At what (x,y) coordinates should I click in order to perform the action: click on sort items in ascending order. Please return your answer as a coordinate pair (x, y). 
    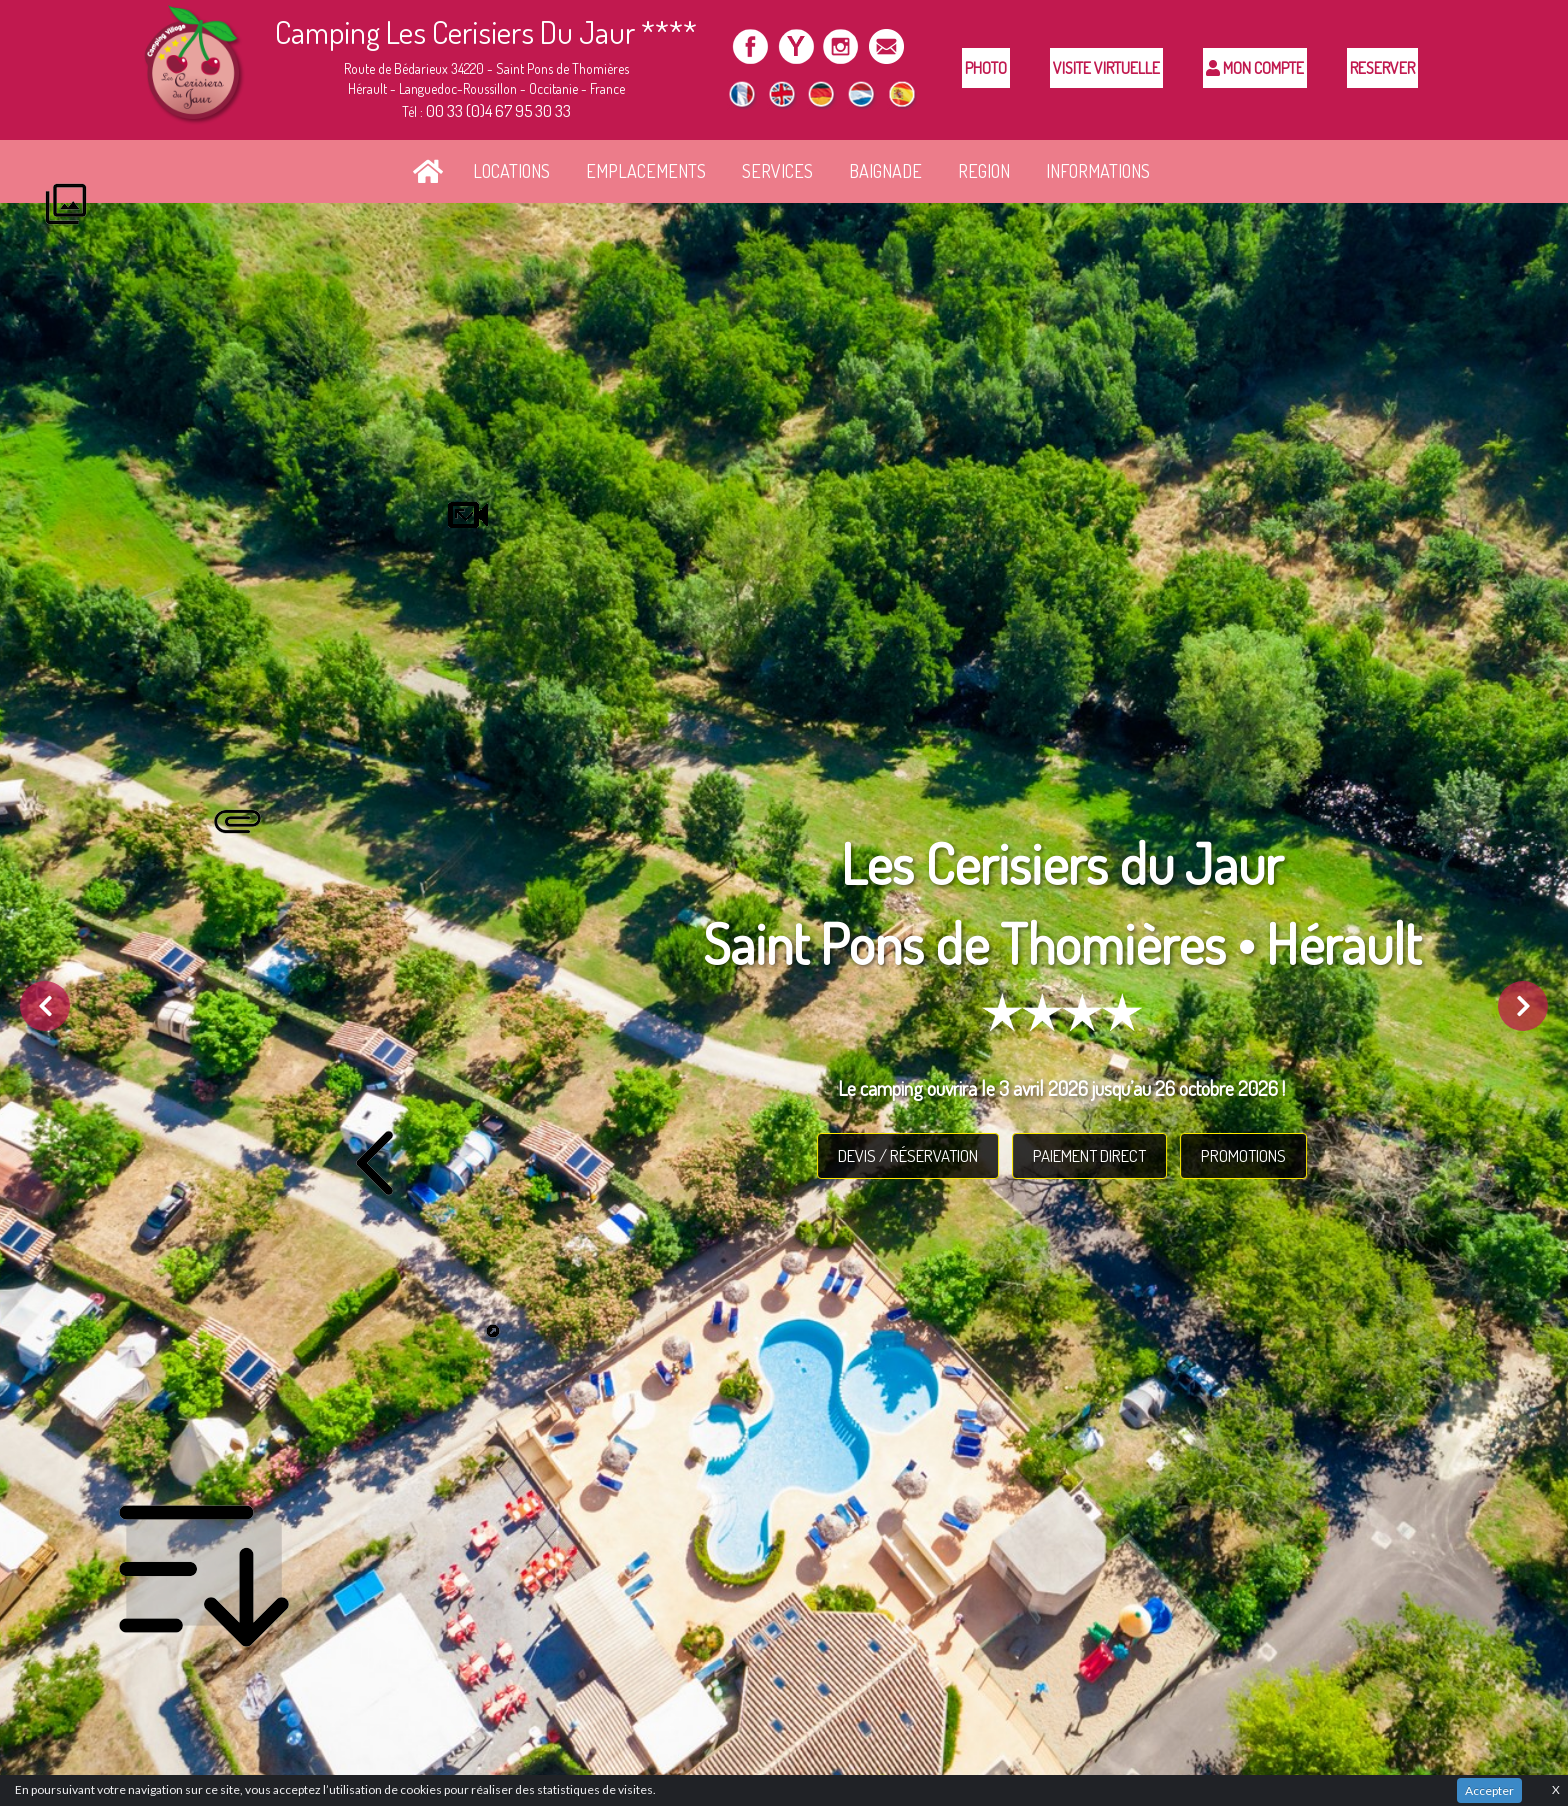
    Looking at the image, I should click on (197, 1569).